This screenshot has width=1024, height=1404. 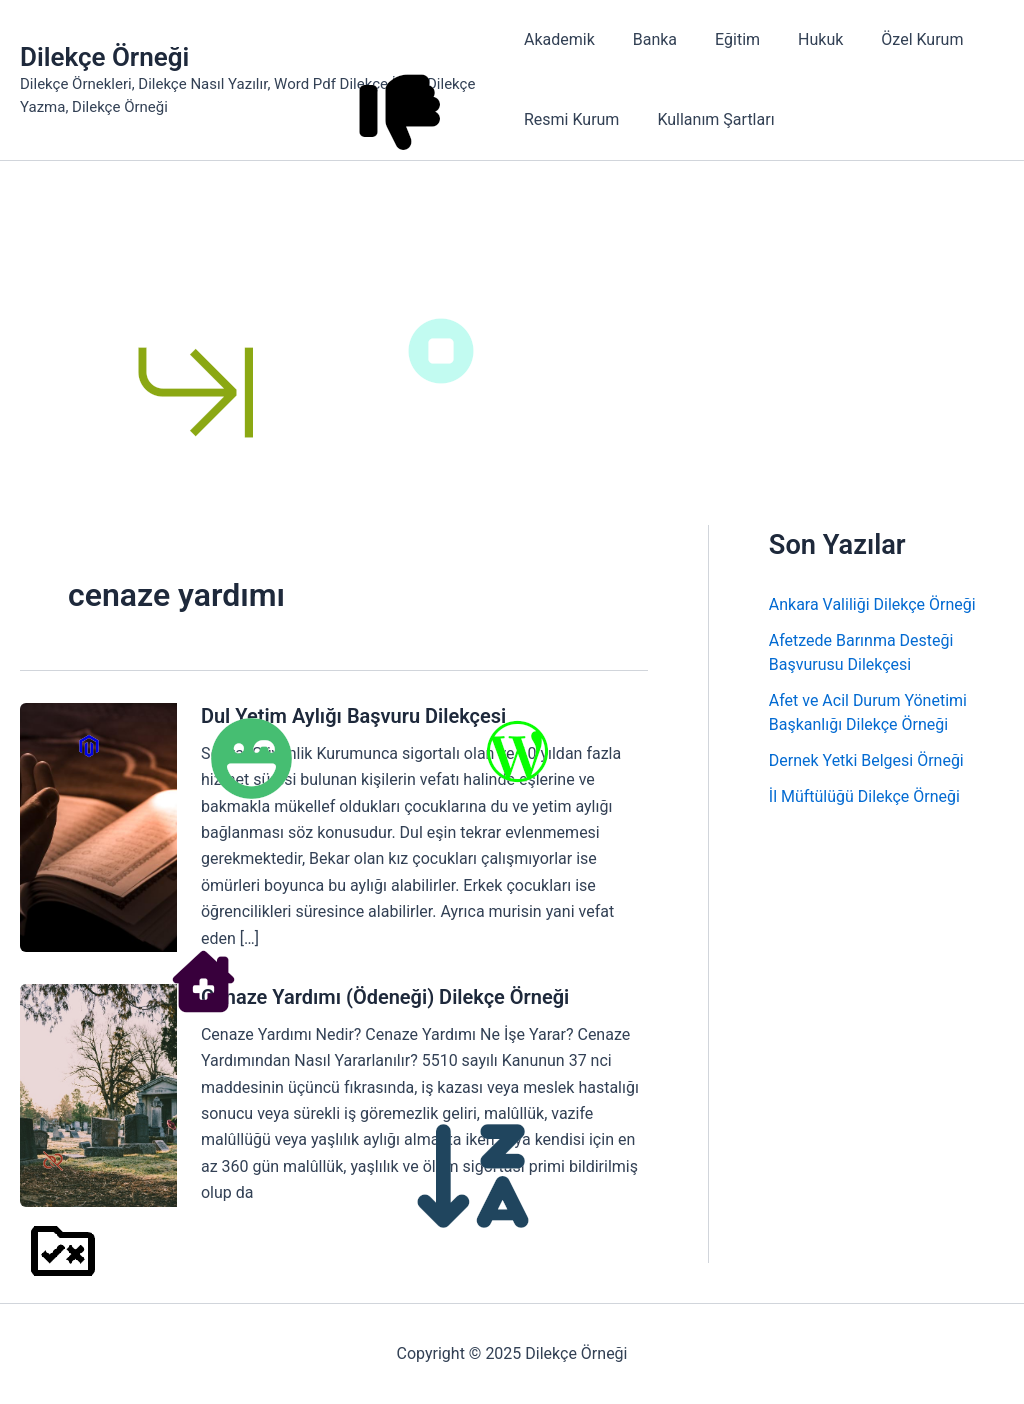 What do you see at coordinates (203, 981) in the screenshot?
I see `access home healthcare services` at bounding box center [203, 981].